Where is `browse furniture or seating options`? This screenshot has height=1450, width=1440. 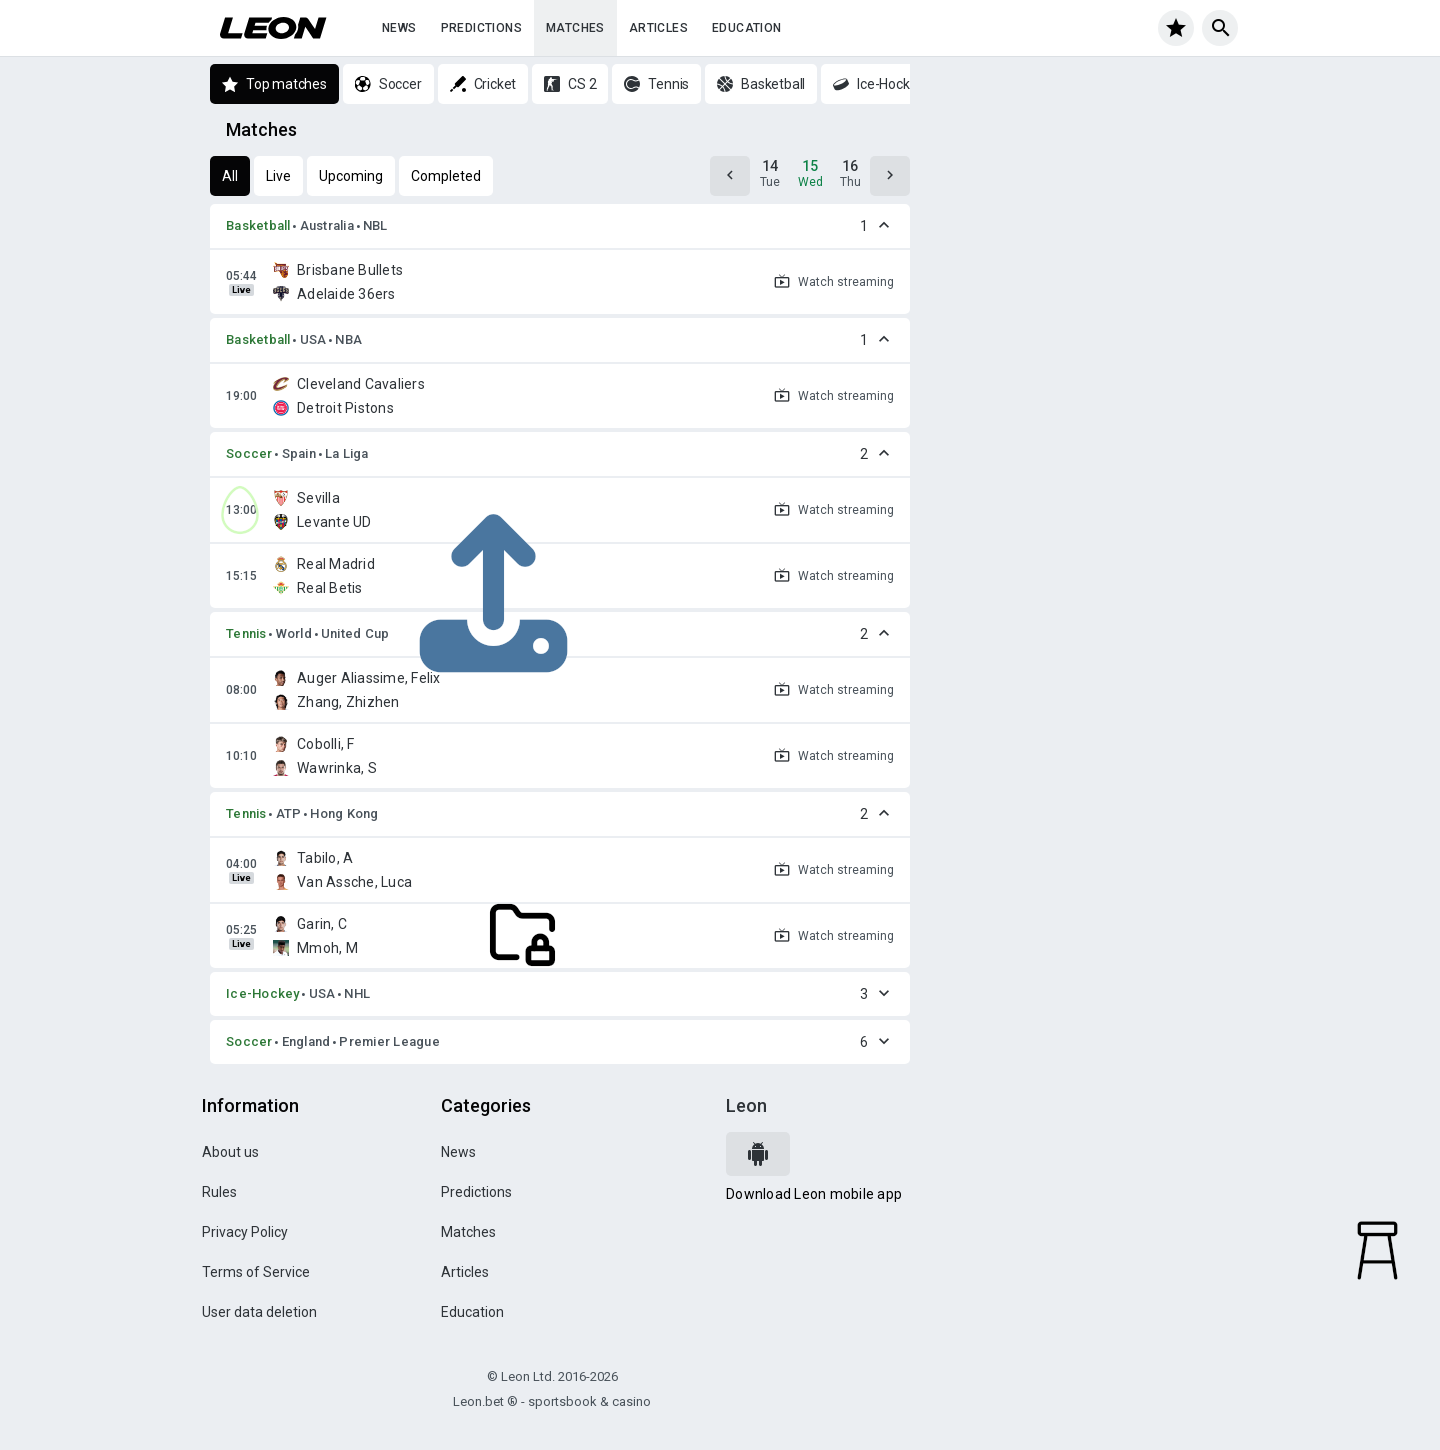 browse furniture or seating options is located at coordinates (1377, 1250).